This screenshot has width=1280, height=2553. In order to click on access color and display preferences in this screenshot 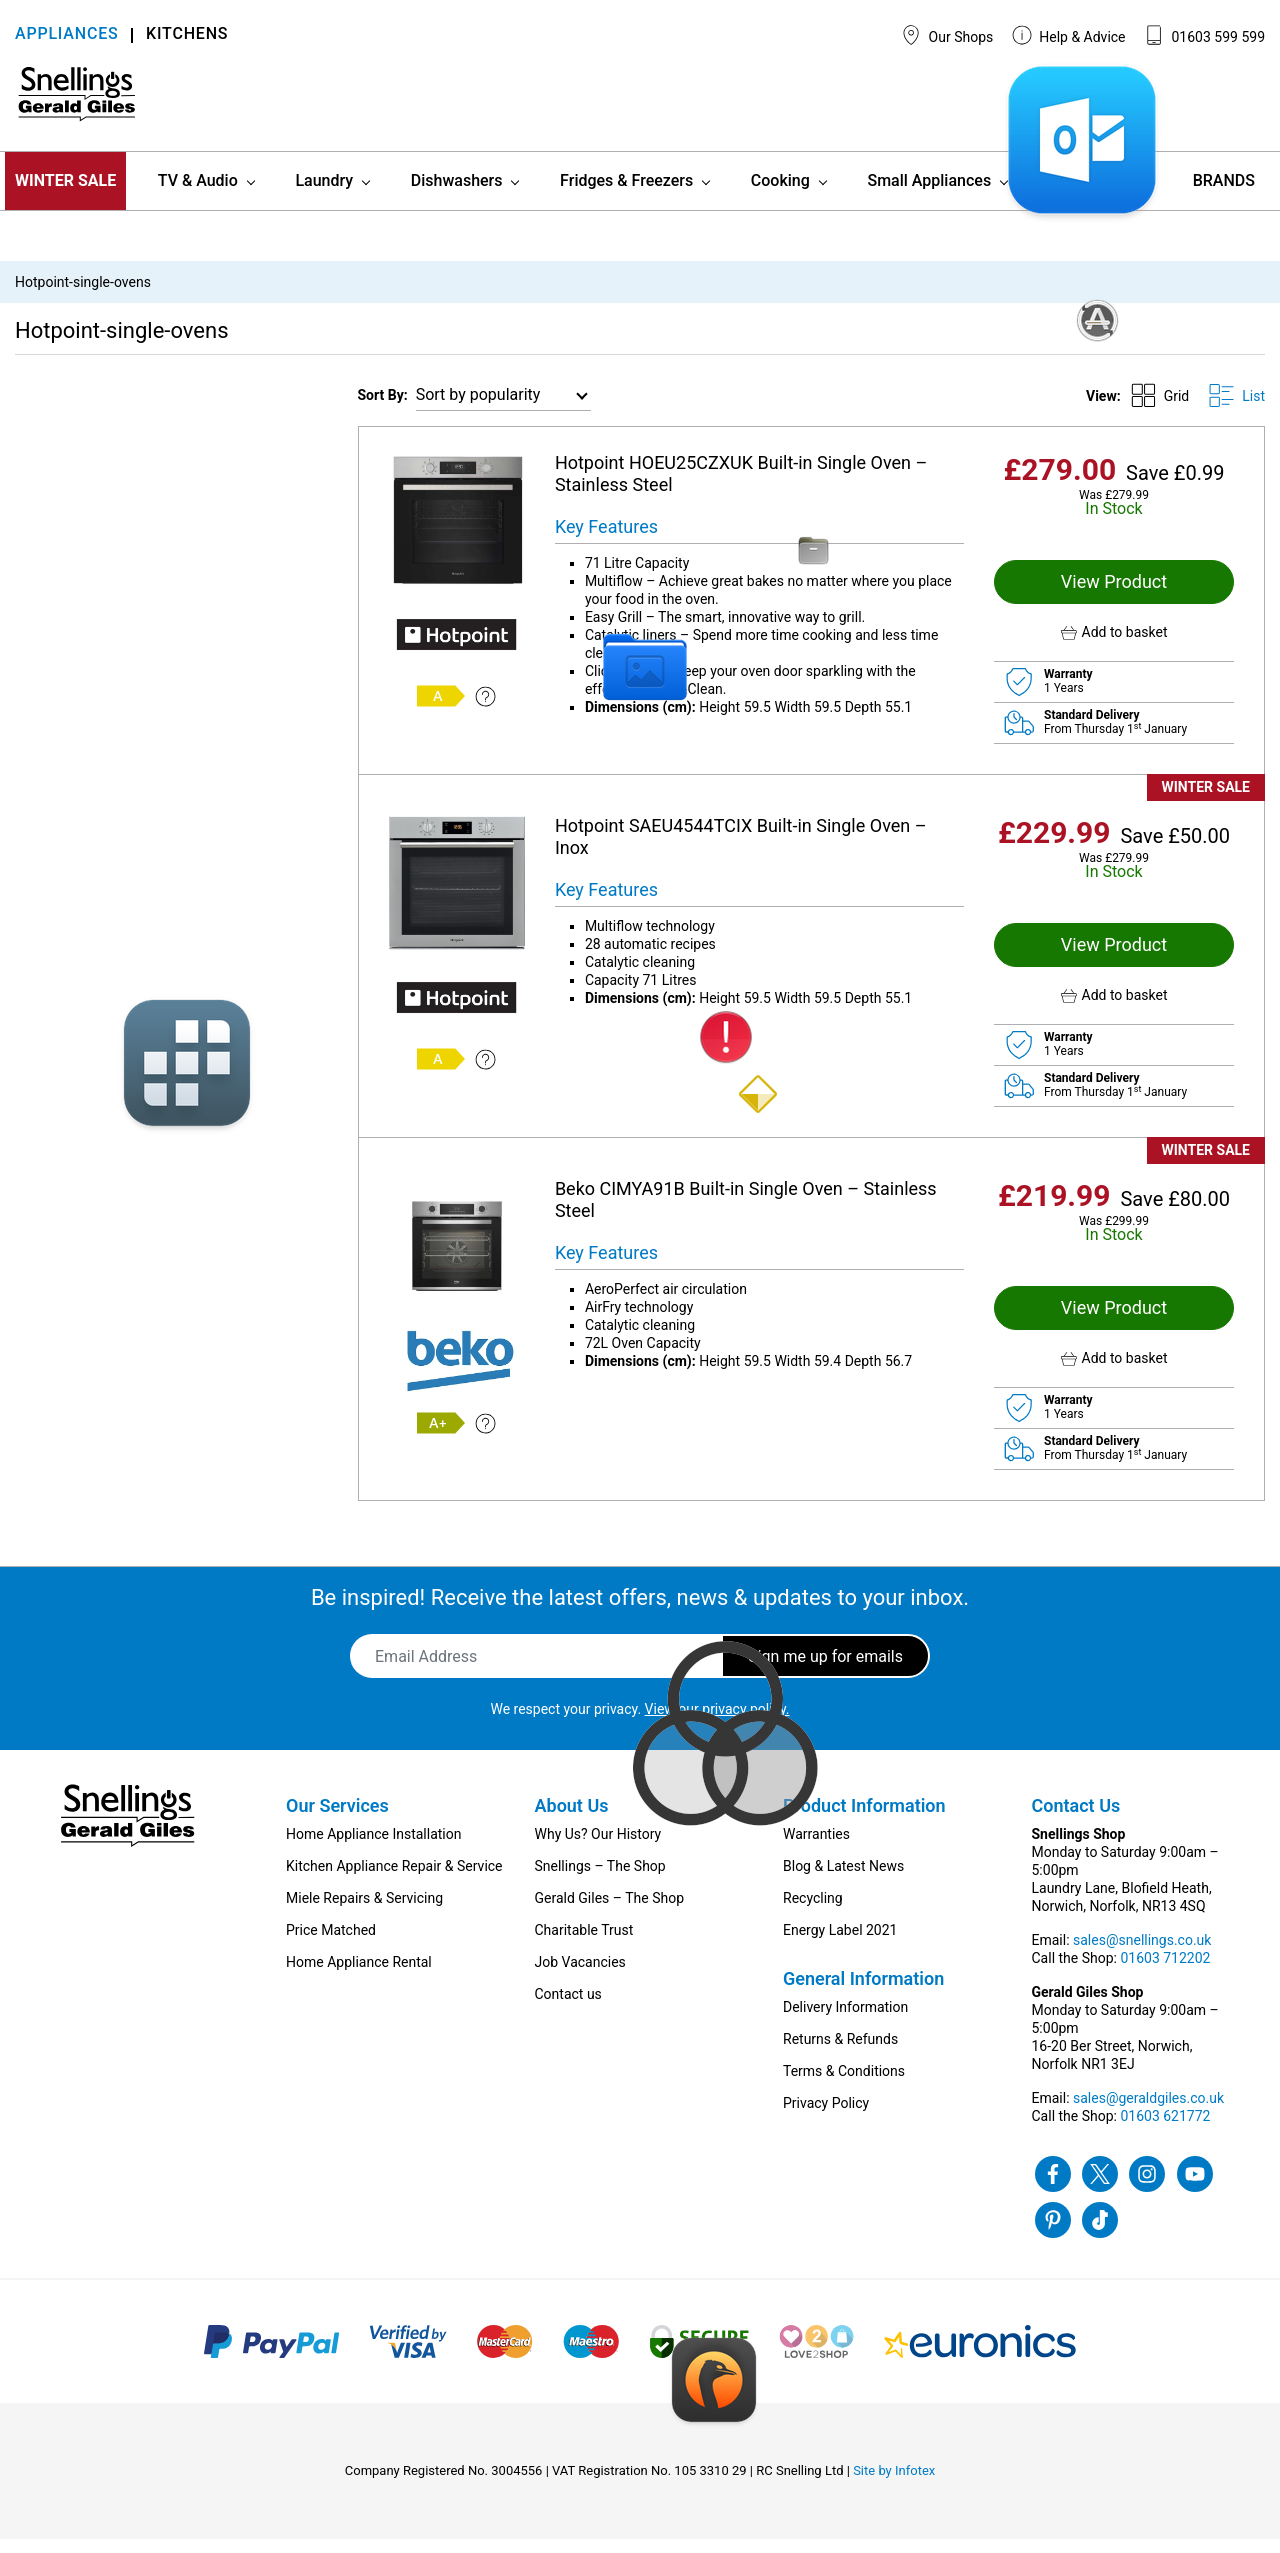, I will do `click(725, 1733)`.